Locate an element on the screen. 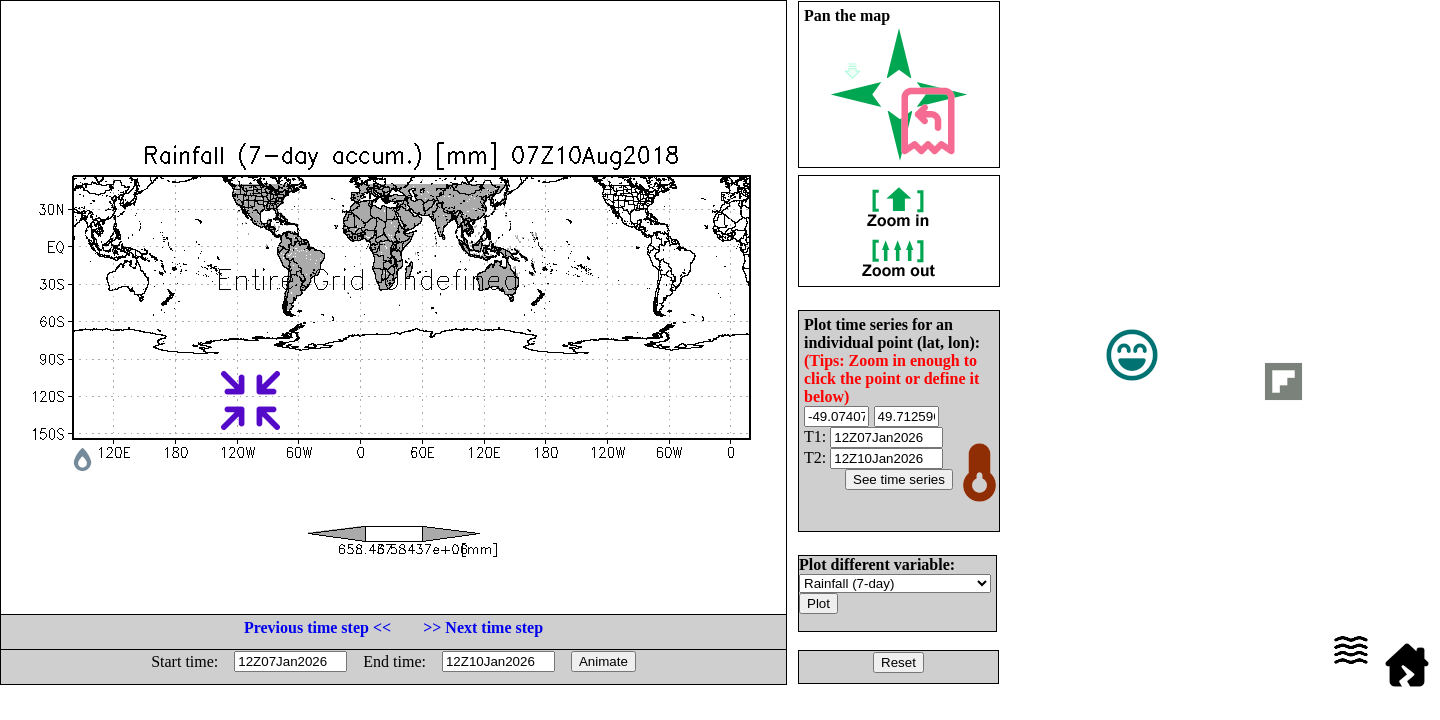  react with a laughing emoji is located at coordinates (1132, 355).